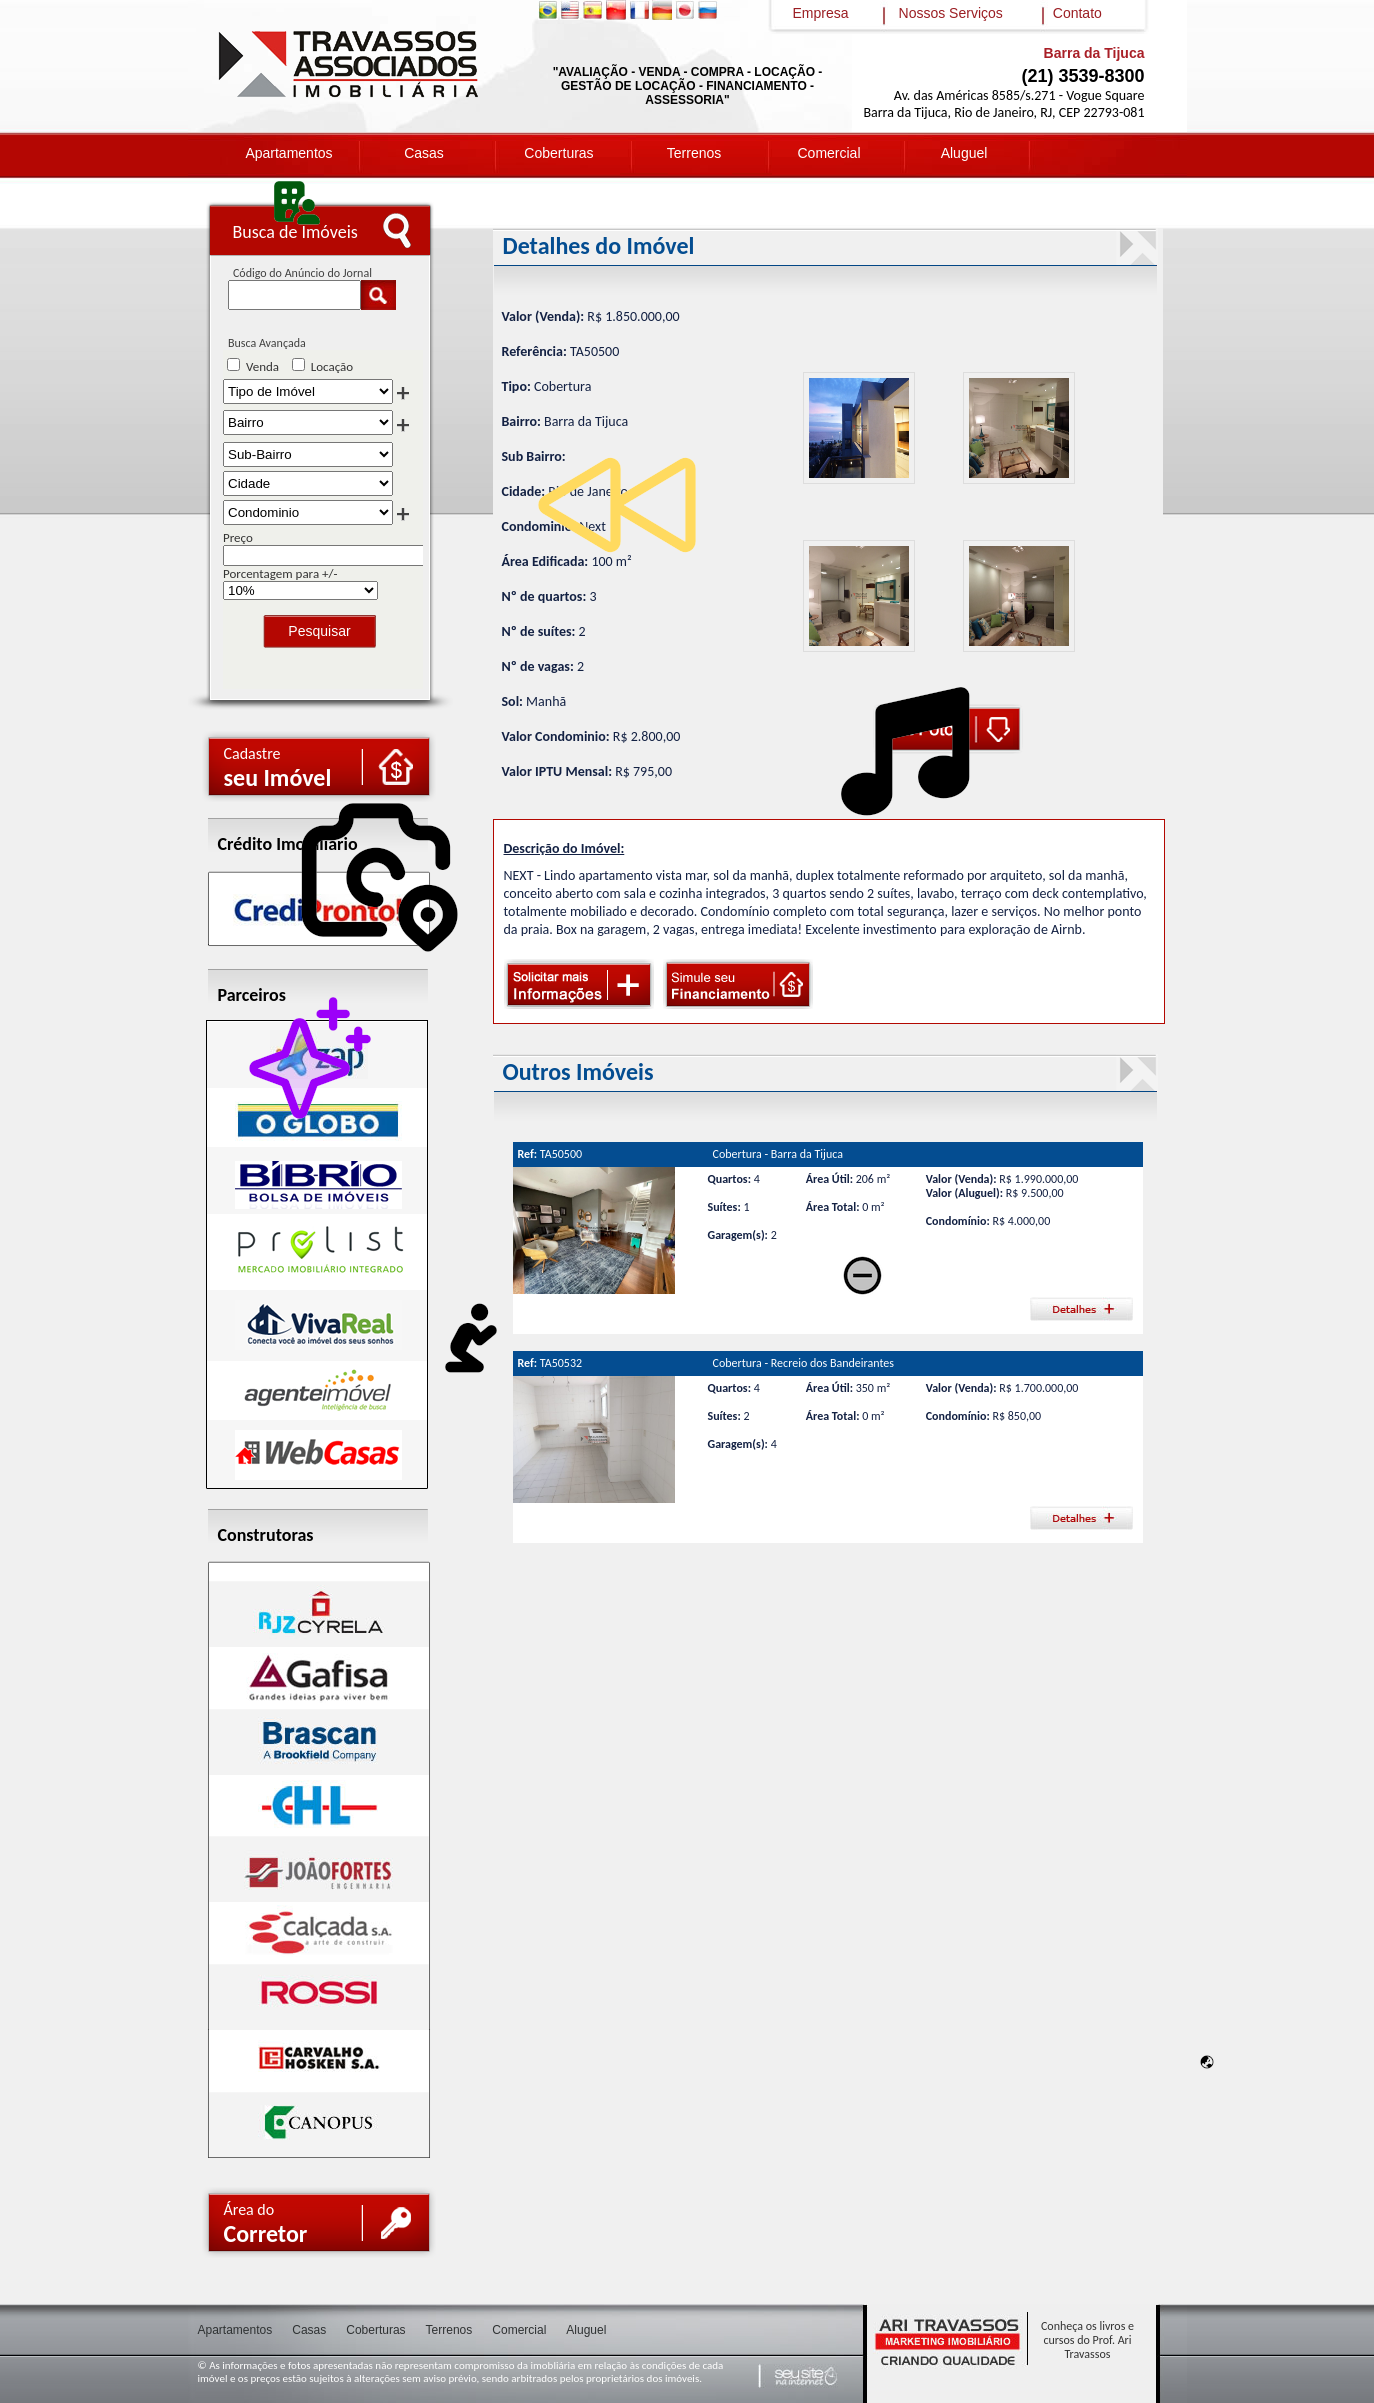 The height and width of the screenshot is (2403, 1374). Describe the element at coordinates (909, 755) in the screenshot. I see `access music library or audio files` at that location.